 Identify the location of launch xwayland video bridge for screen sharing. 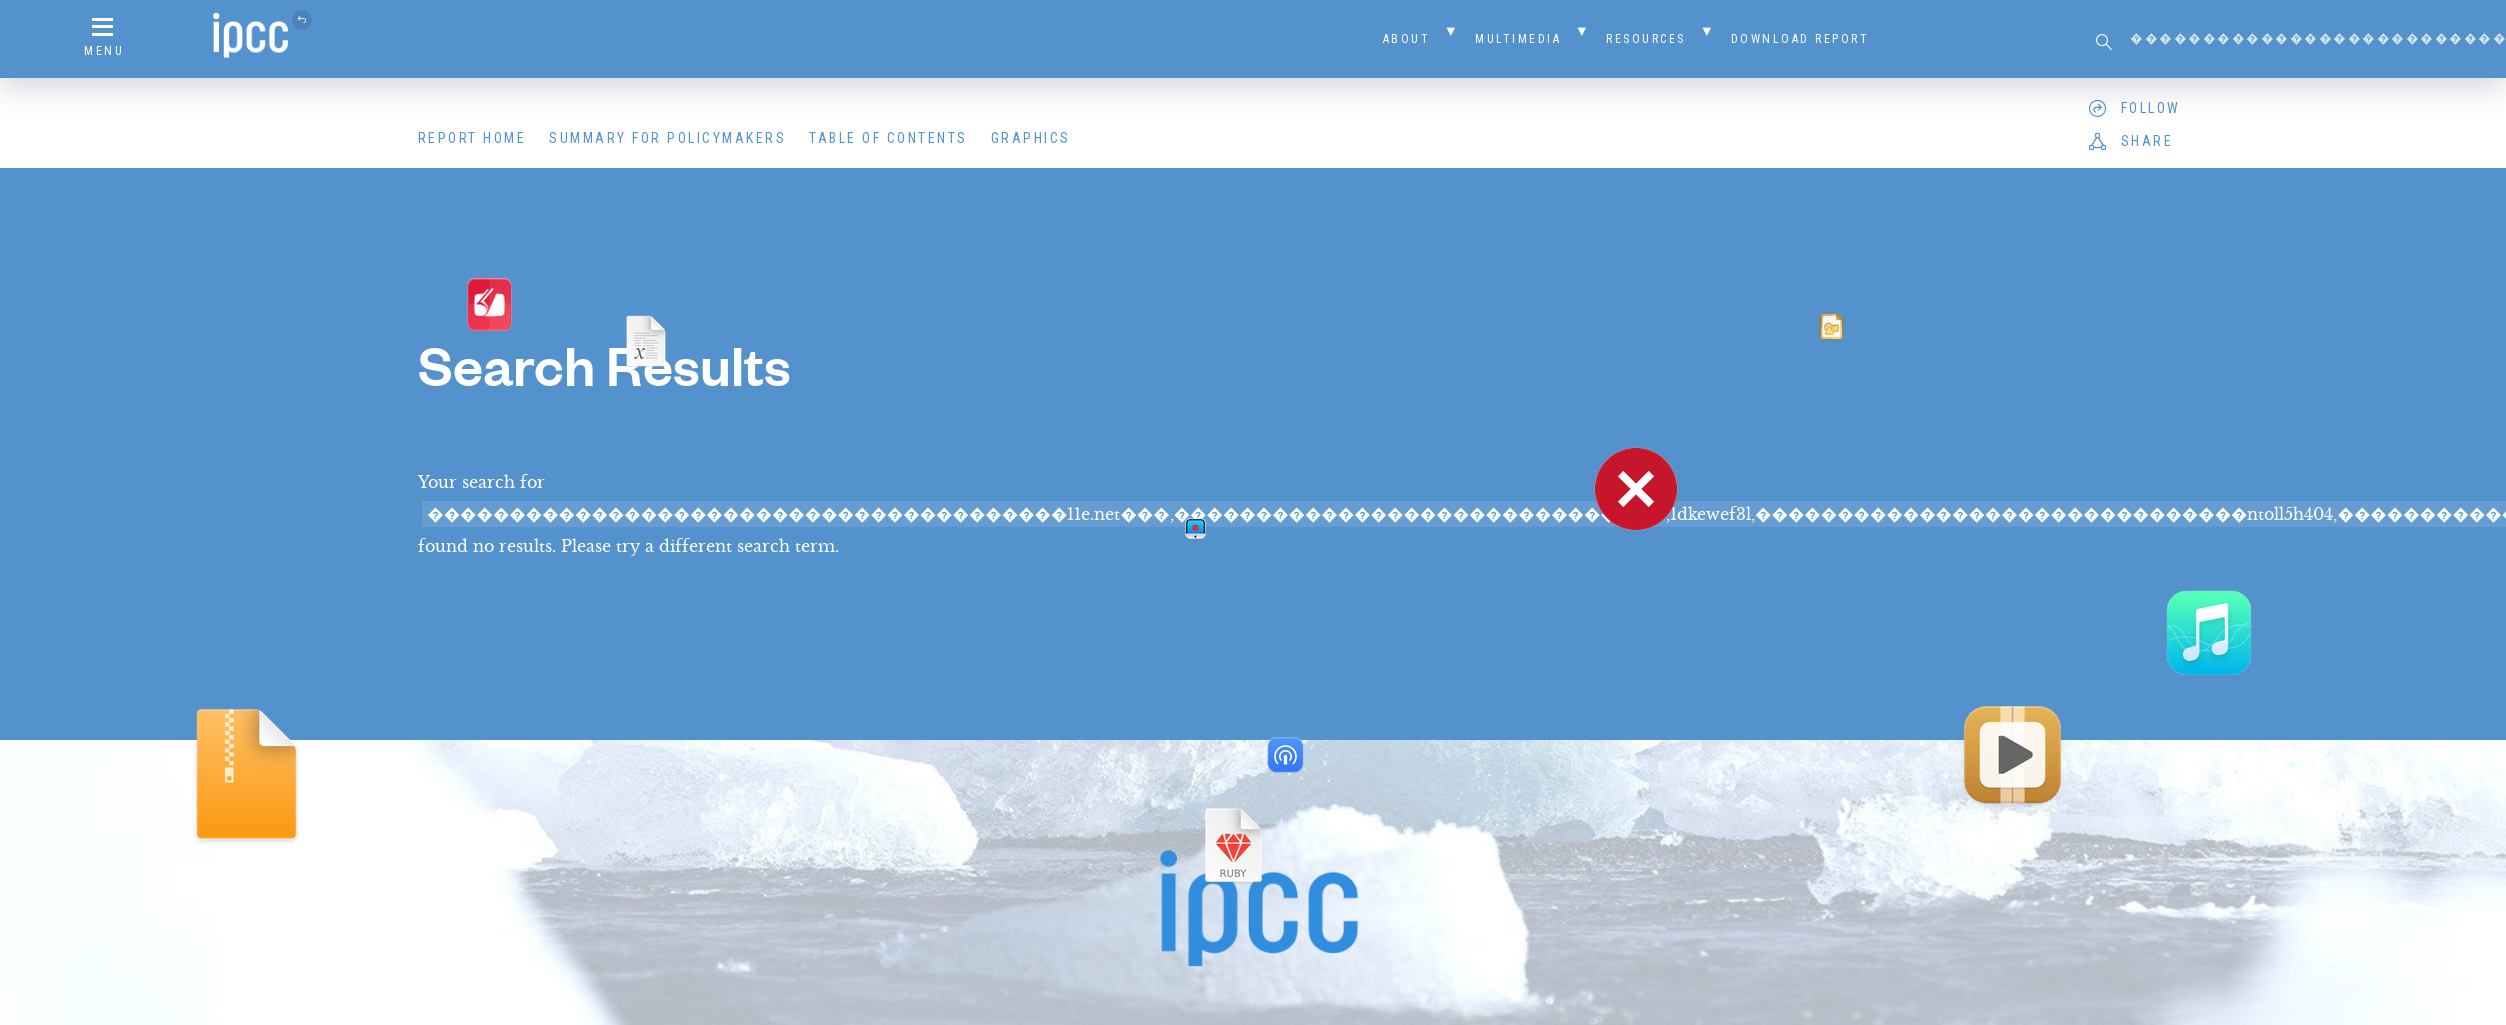
(1195, 528).